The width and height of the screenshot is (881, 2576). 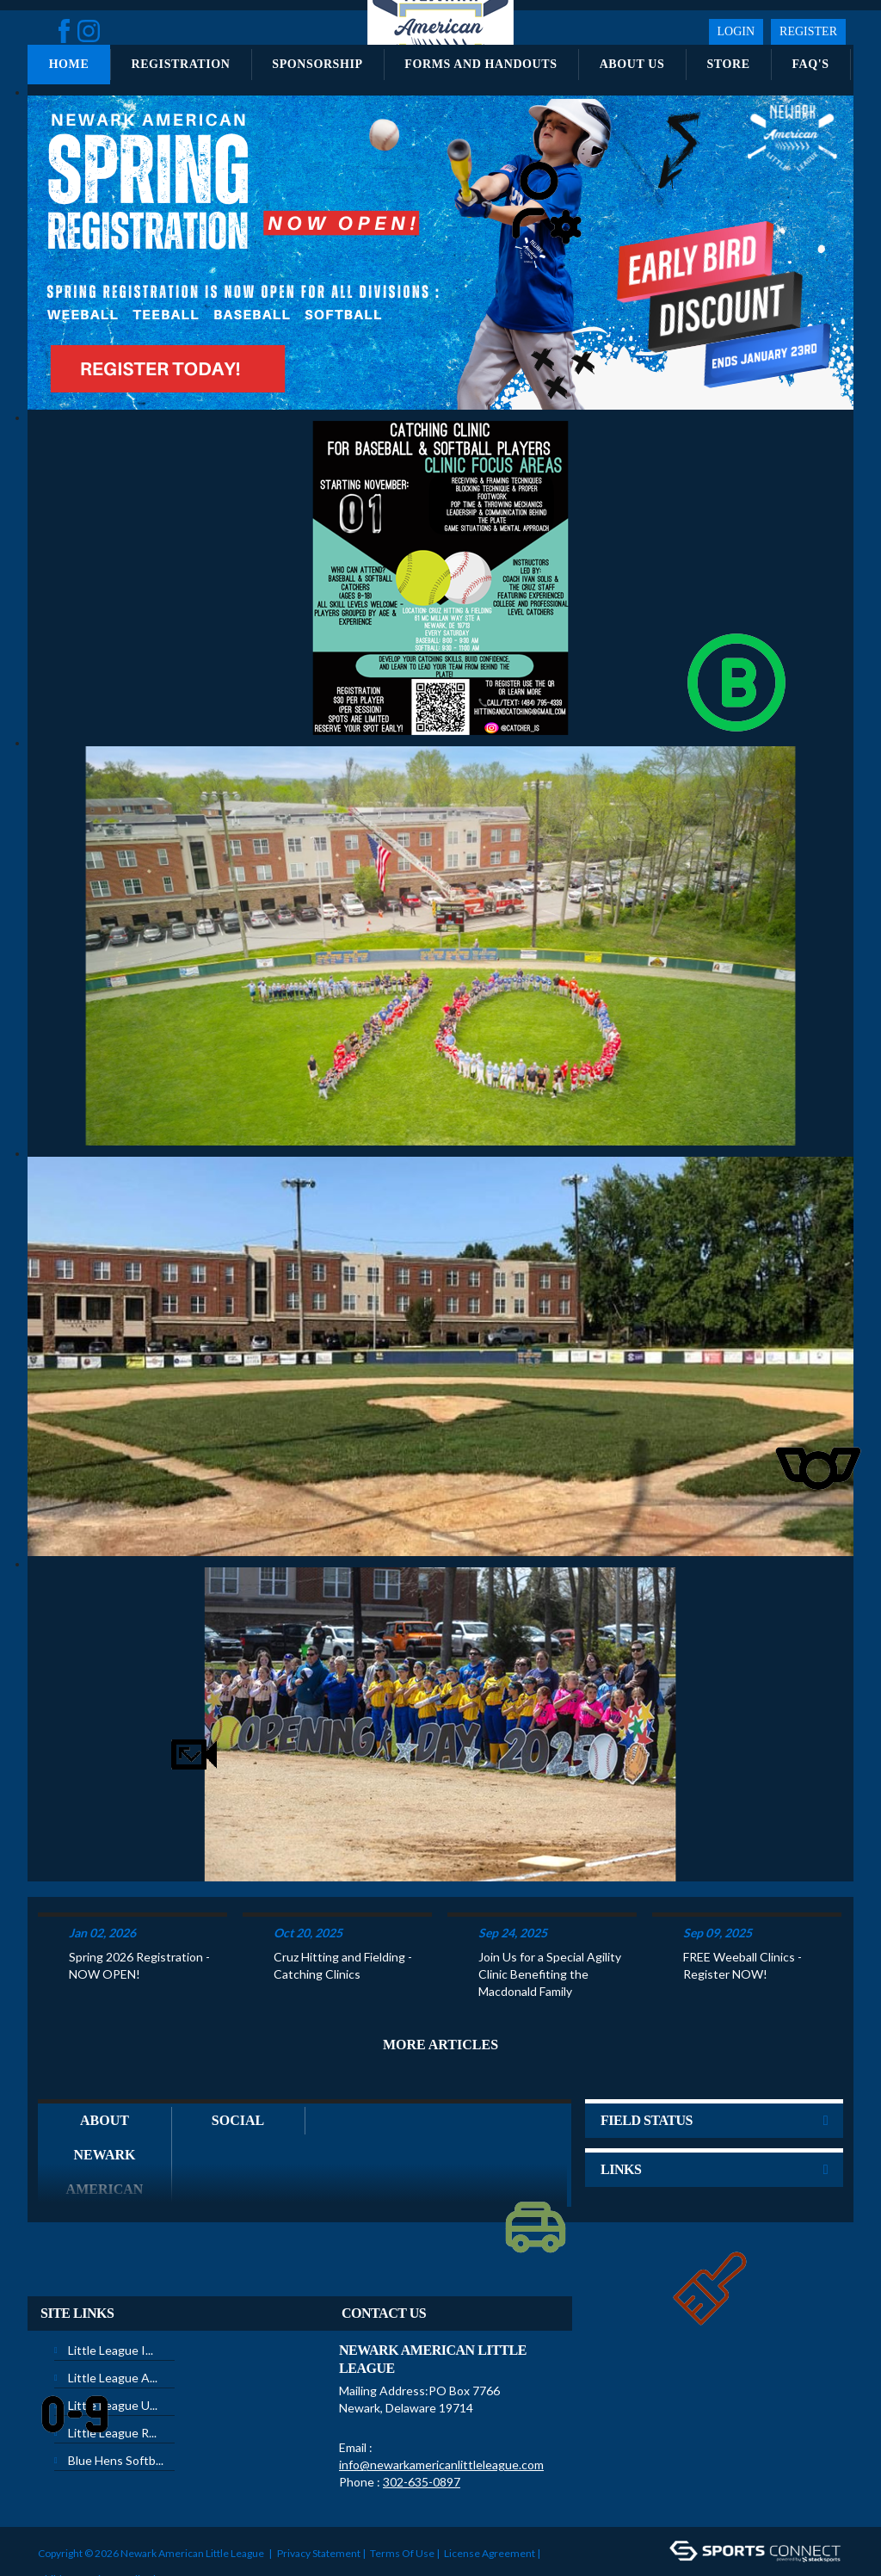 I want to click on view achievements or honors, so click(x=818, y=1467).